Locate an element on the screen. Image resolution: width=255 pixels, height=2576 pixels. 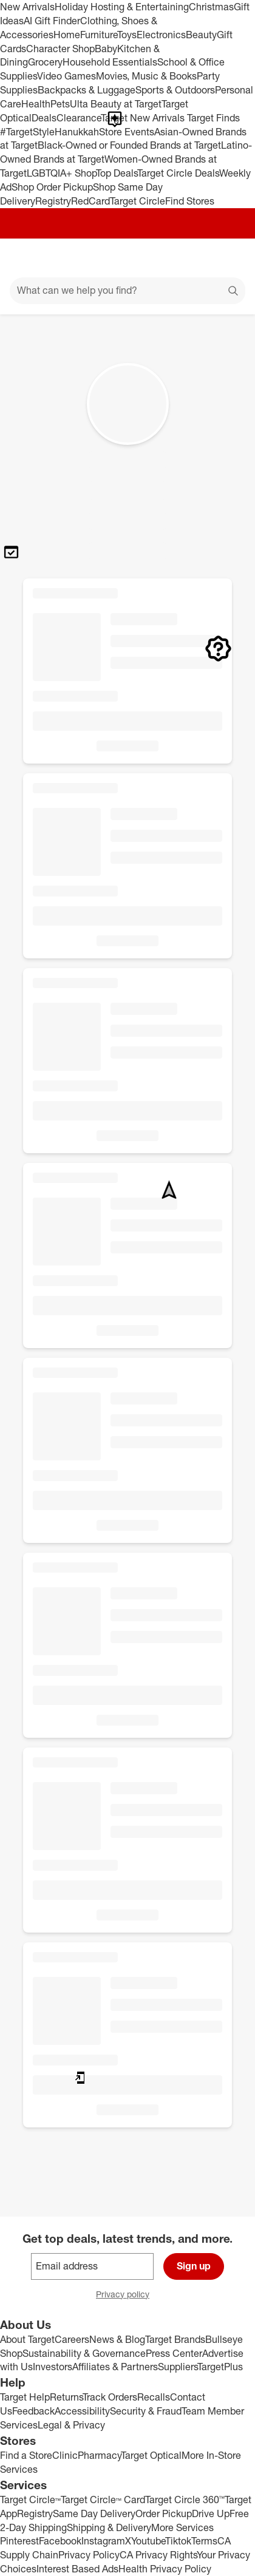
access AI assistant or smart suggestions is located at coordinates (115, 119).